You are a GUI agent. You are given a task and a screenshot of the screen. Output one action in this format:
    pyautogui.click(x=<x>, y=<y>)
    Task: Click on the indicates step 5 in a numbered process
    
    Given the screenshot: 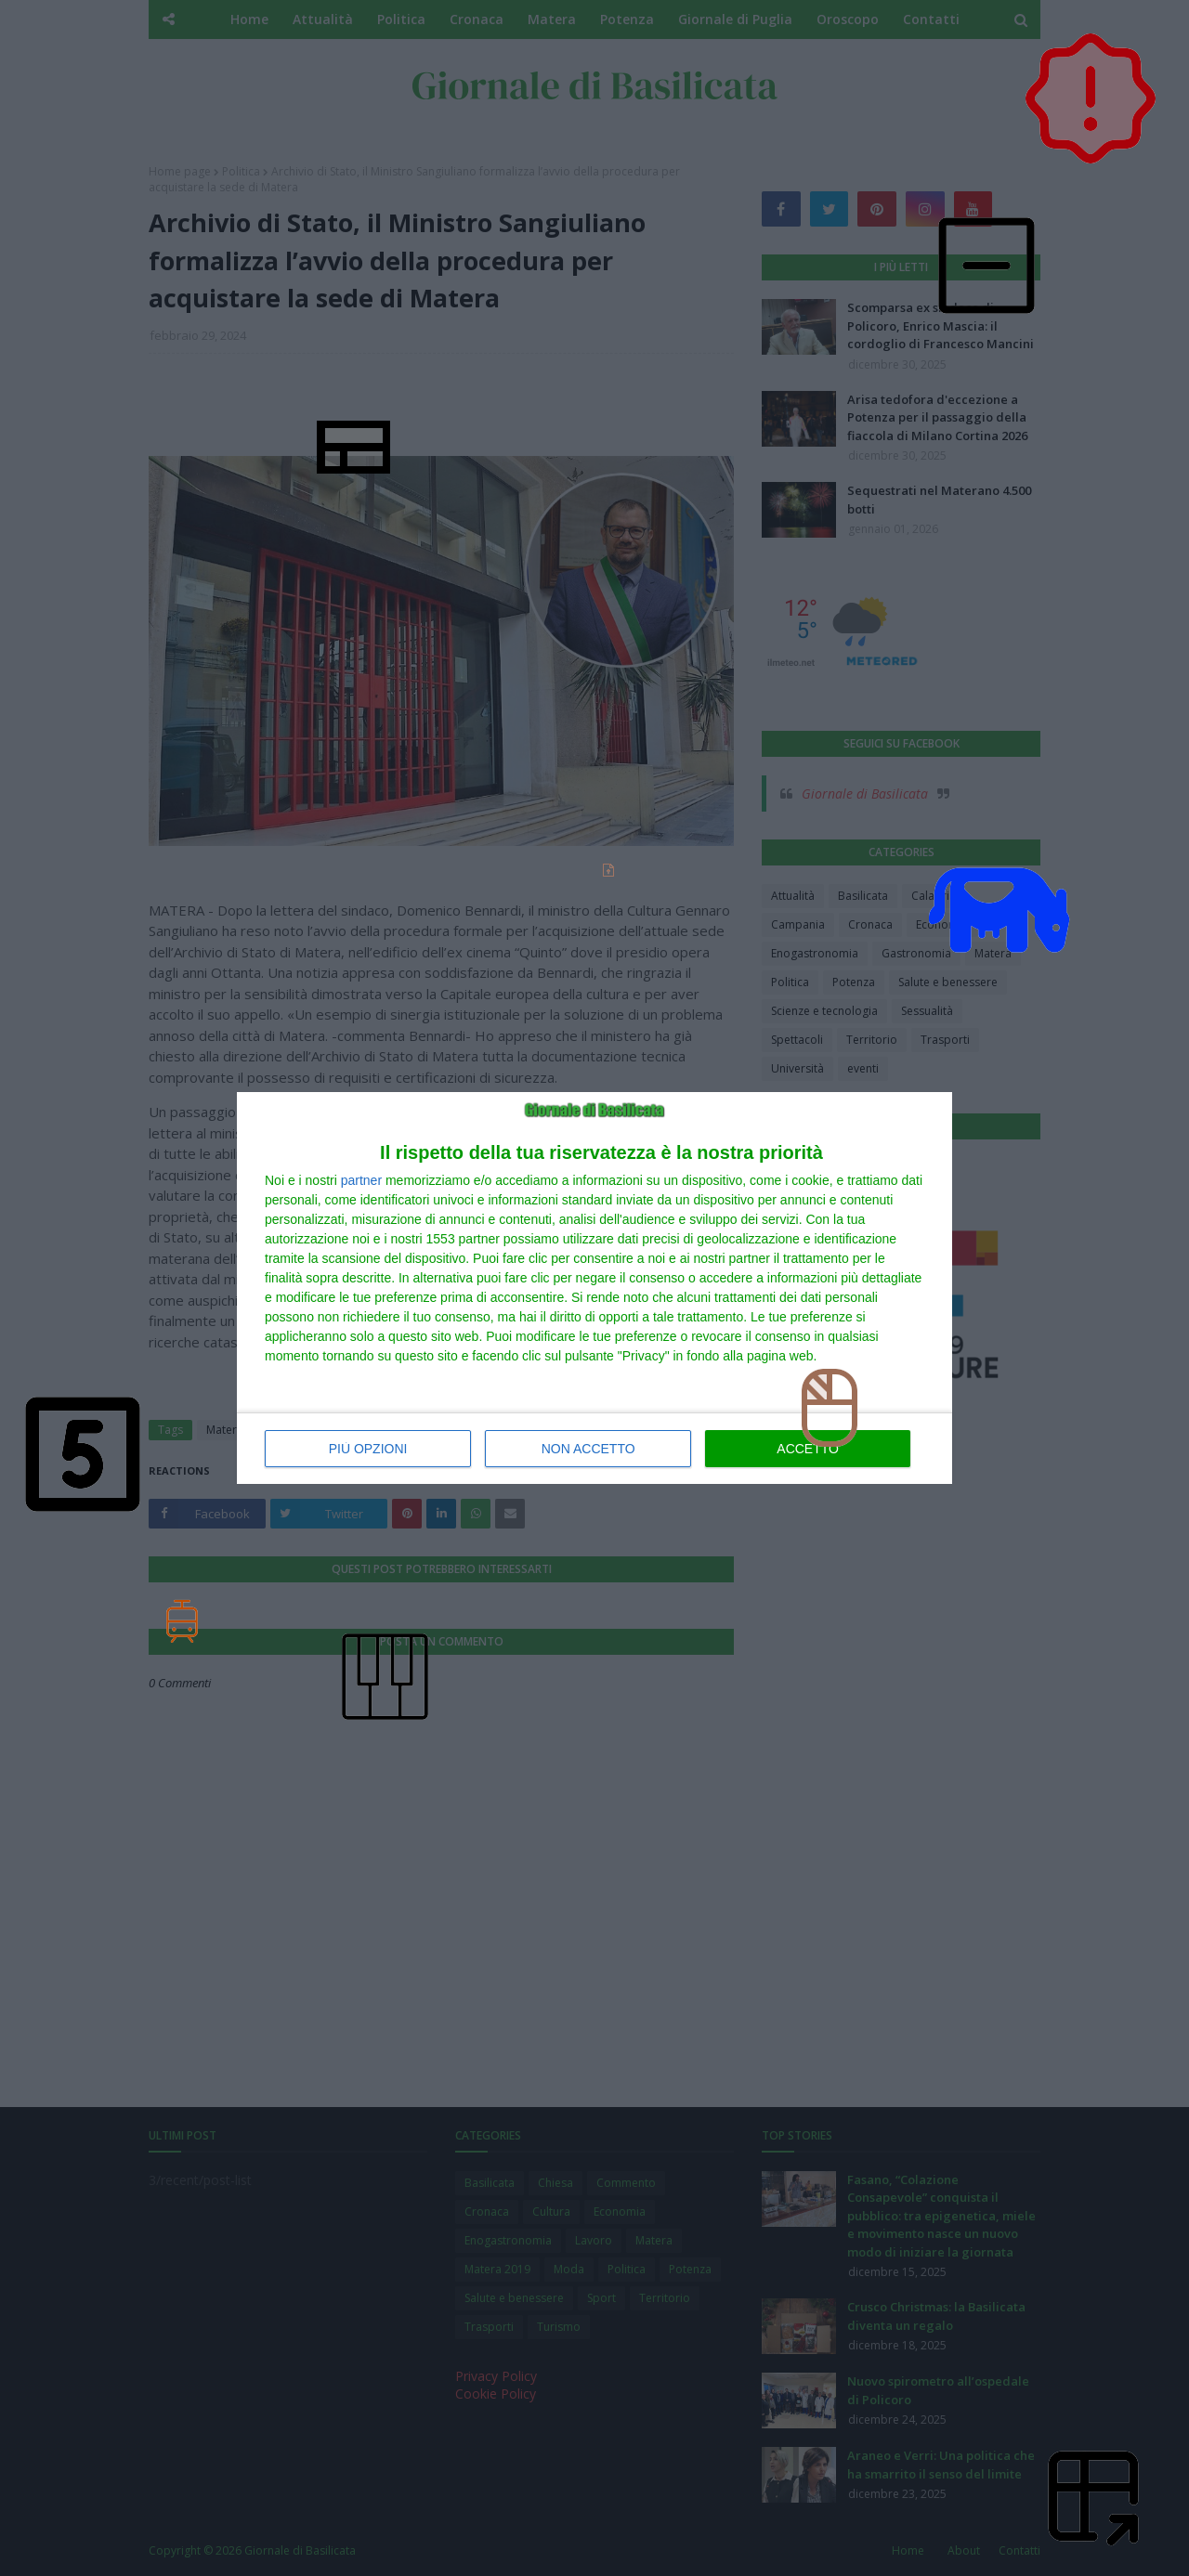 What is the action you would take?
    pyautogui.click(x=83, y=1454)
    